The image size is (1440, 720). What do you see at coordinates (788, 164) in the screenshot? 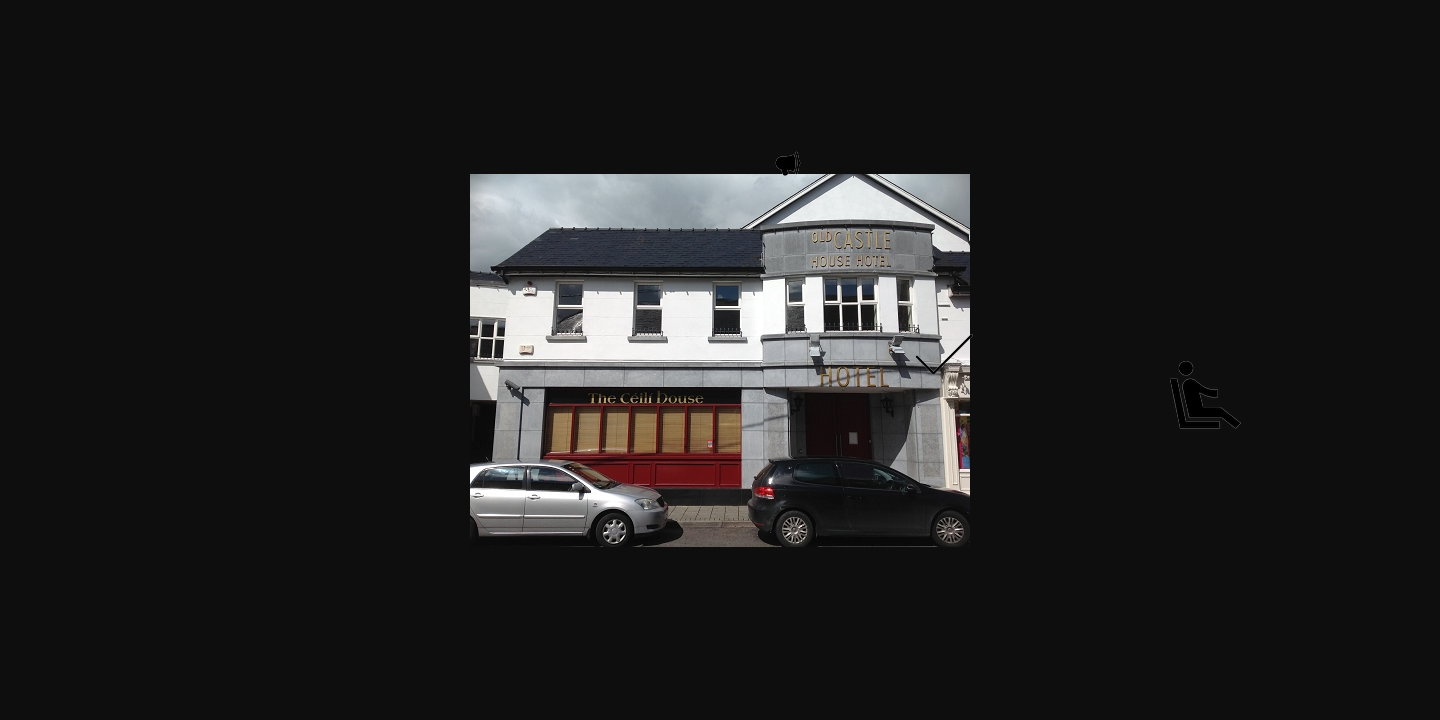
I see `make an announcement` at bounding box center [788, 164].